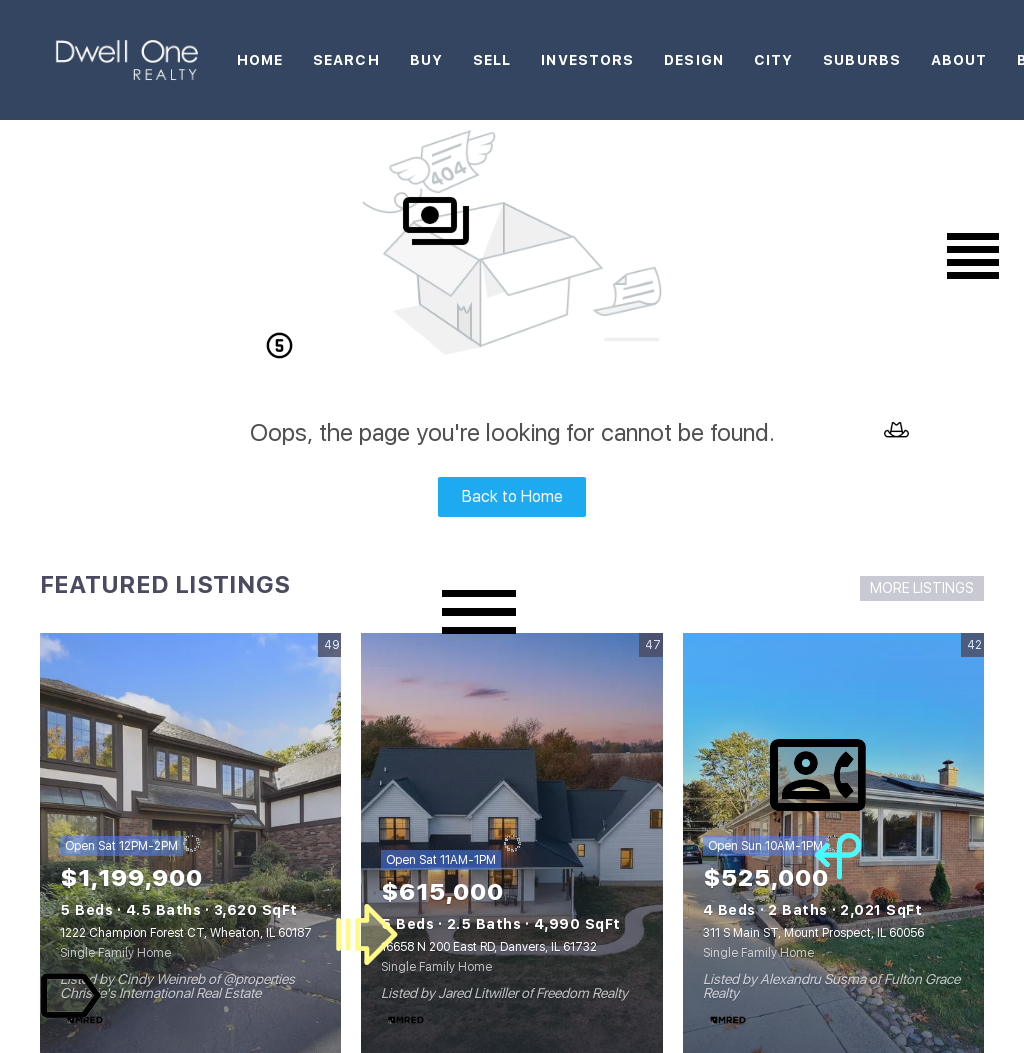  I want to click on view contact's phone information, so click(818, 775).